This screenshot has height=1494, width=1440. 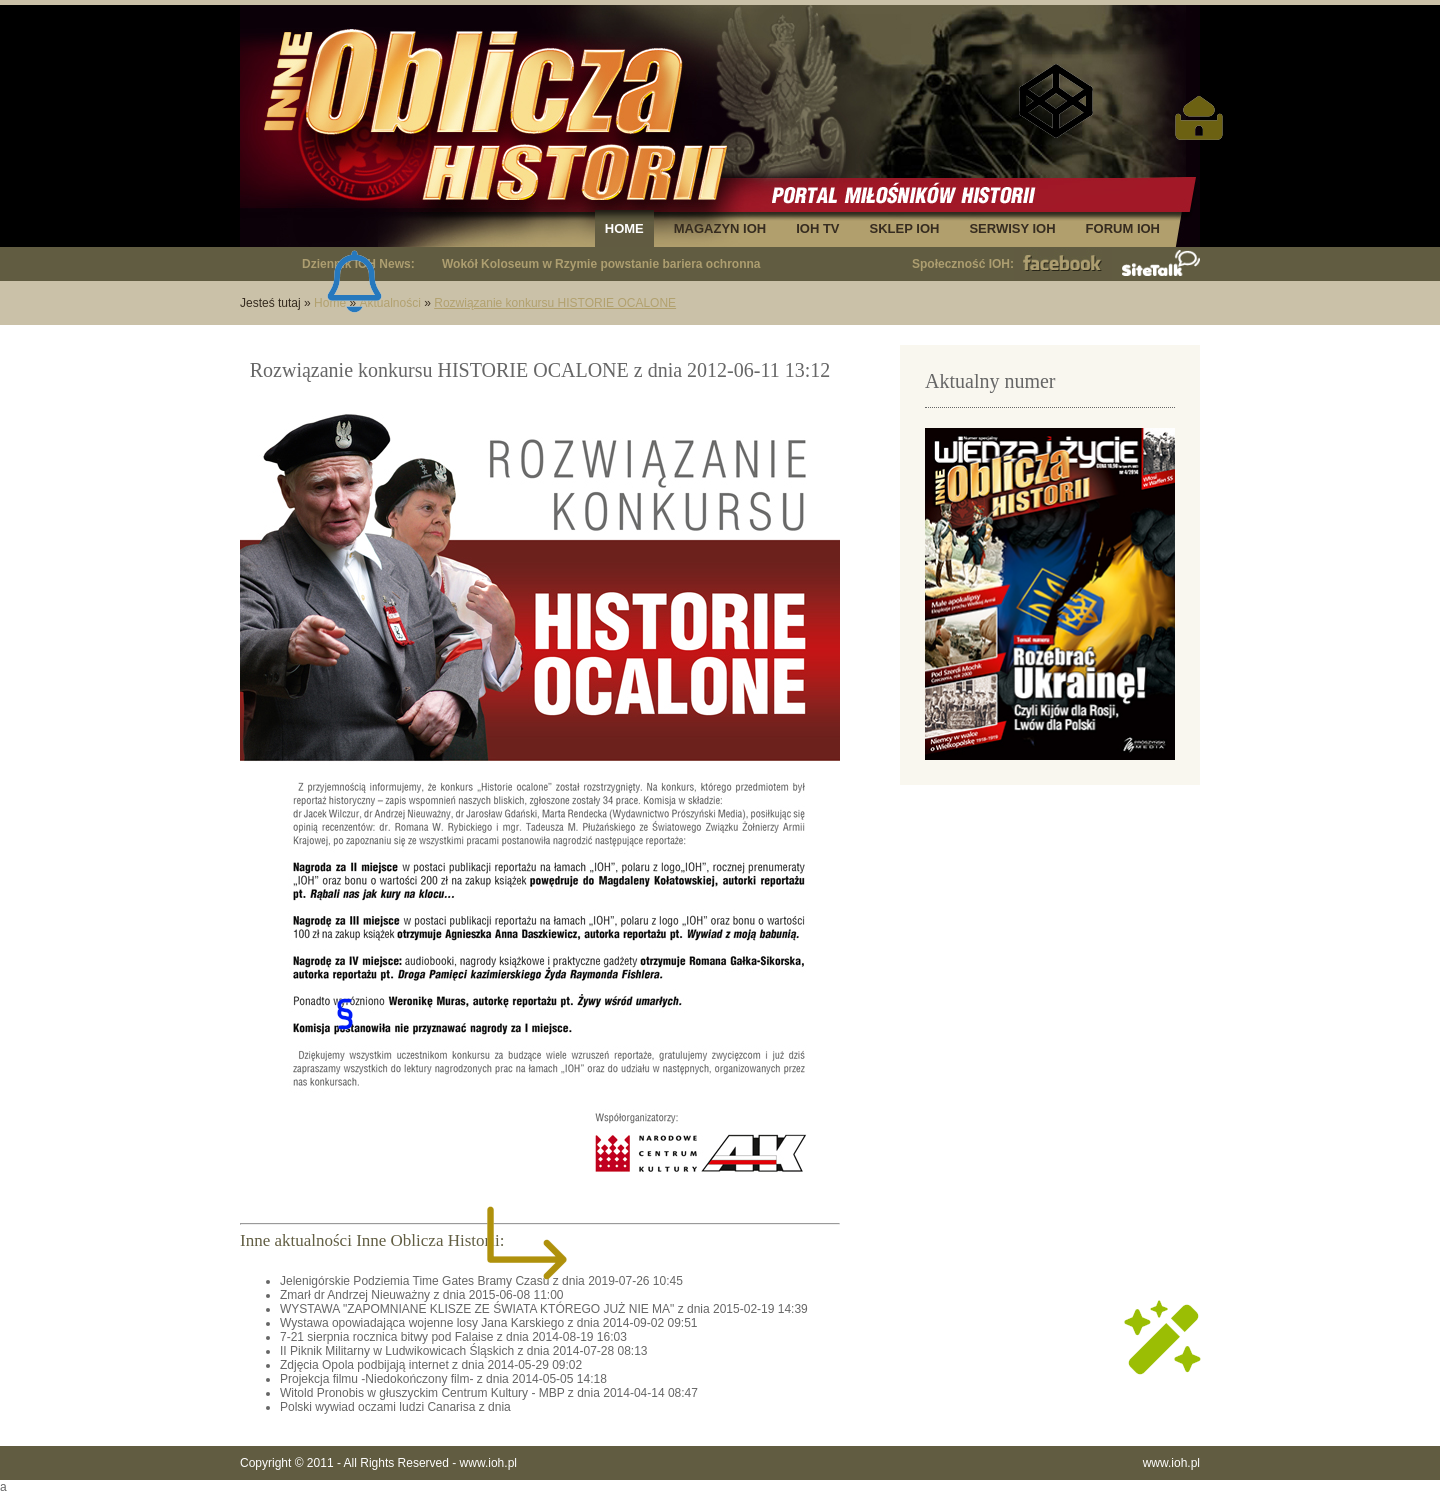 What do you see at coordinates (1163, 1339) in the screenshot?
I see `apply automatic enhancements or effects` at bounding box center [1163, 1339].